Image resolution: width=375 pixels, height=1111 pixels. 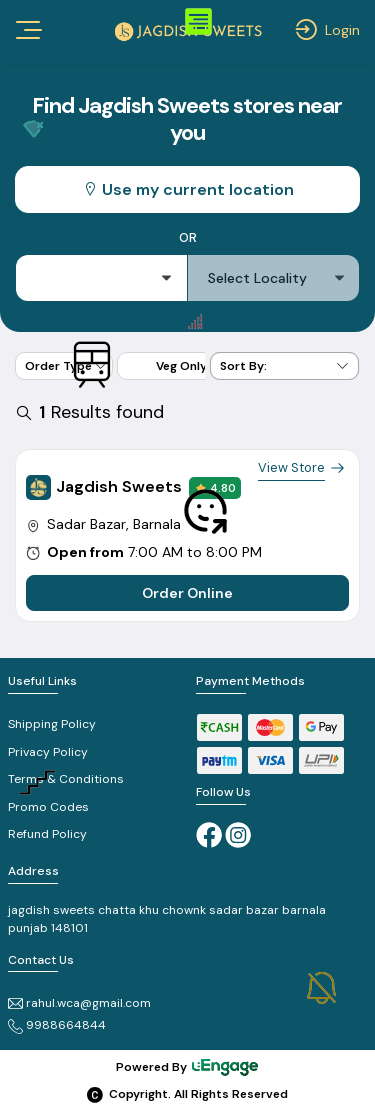 I want to click on access train schedules or rail transit options, so click(x=92, y=363).